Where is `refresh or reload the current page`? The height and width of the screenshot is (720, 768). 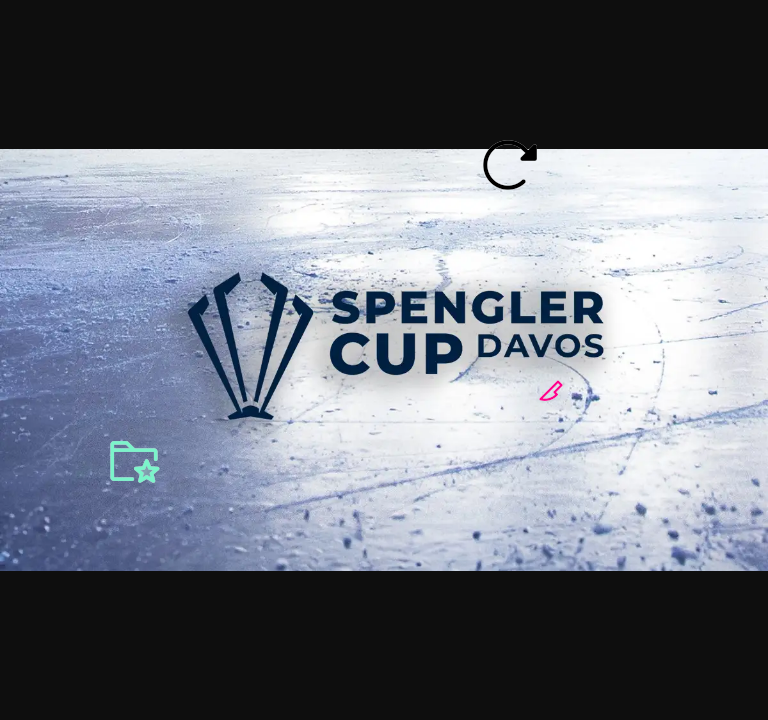 refresh or reload the current page is located at coordinates (508, 165).